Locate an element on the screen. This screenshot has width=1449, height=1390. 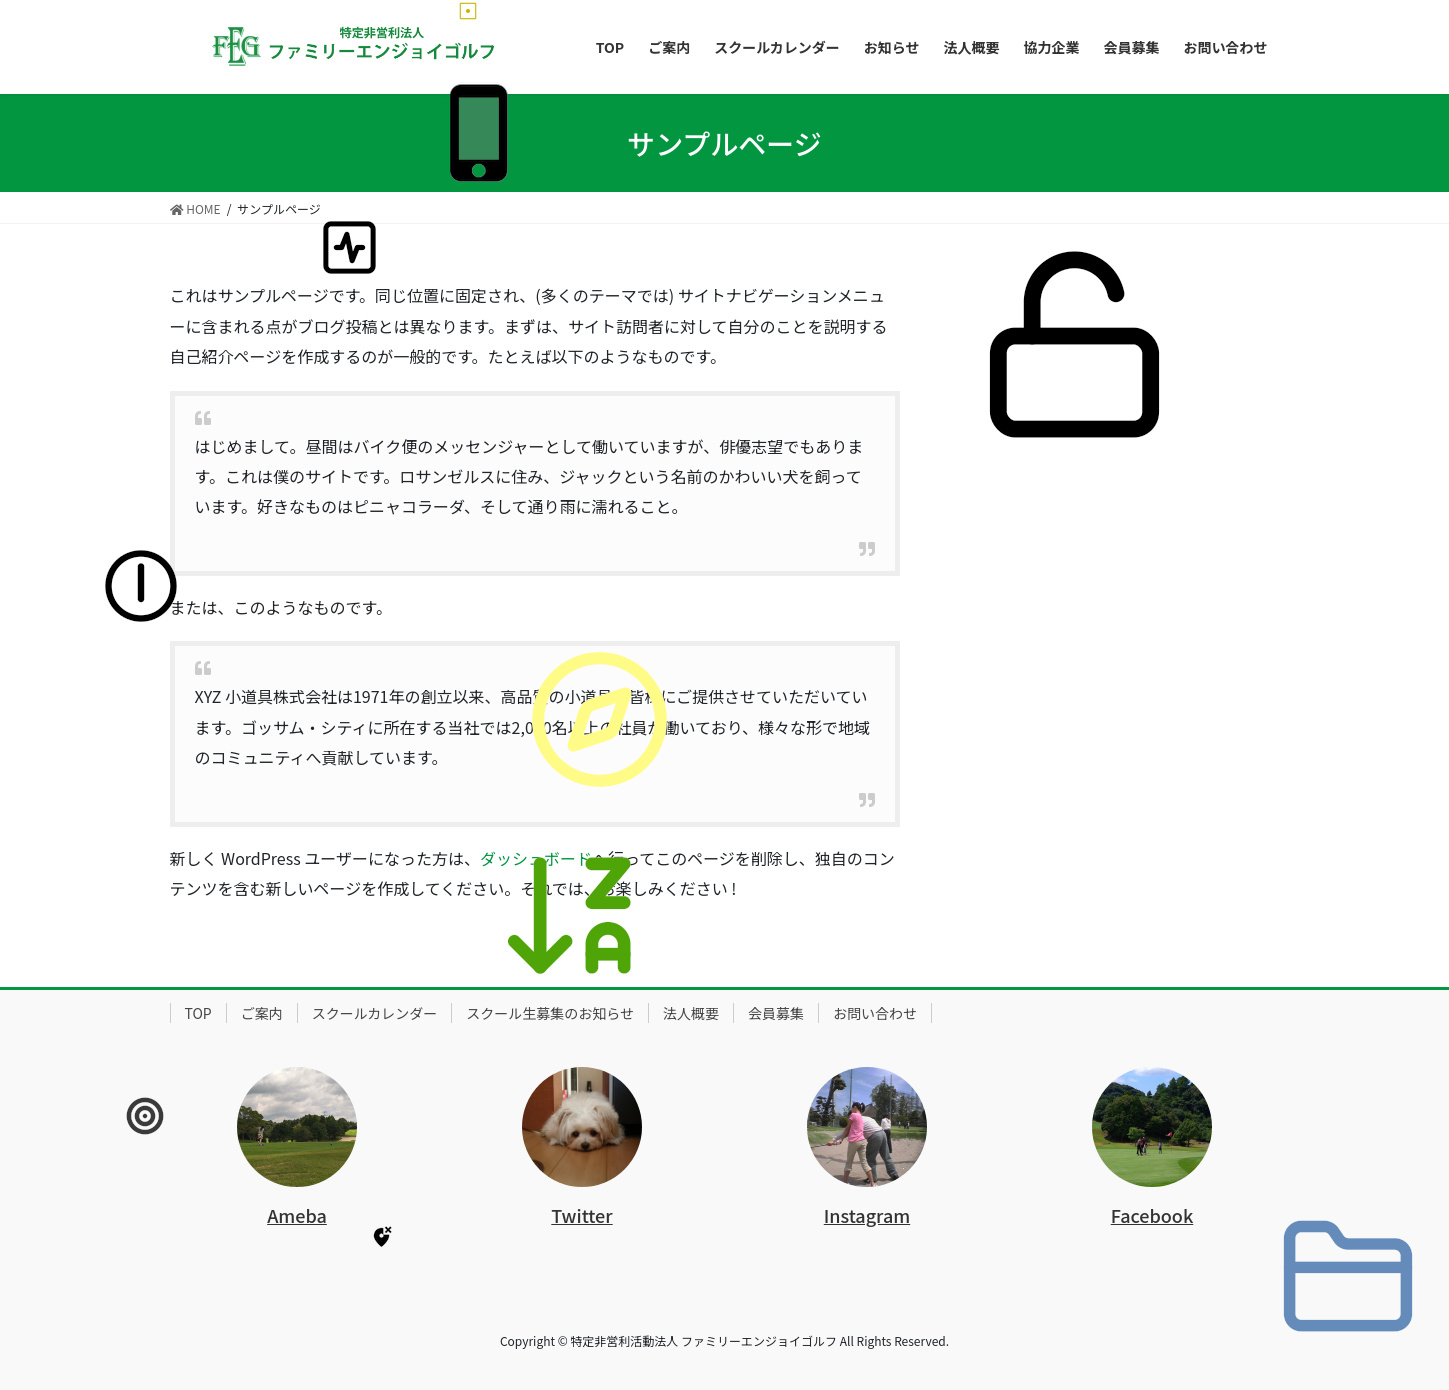
view activity or system status is located at coordinates (349, 247).